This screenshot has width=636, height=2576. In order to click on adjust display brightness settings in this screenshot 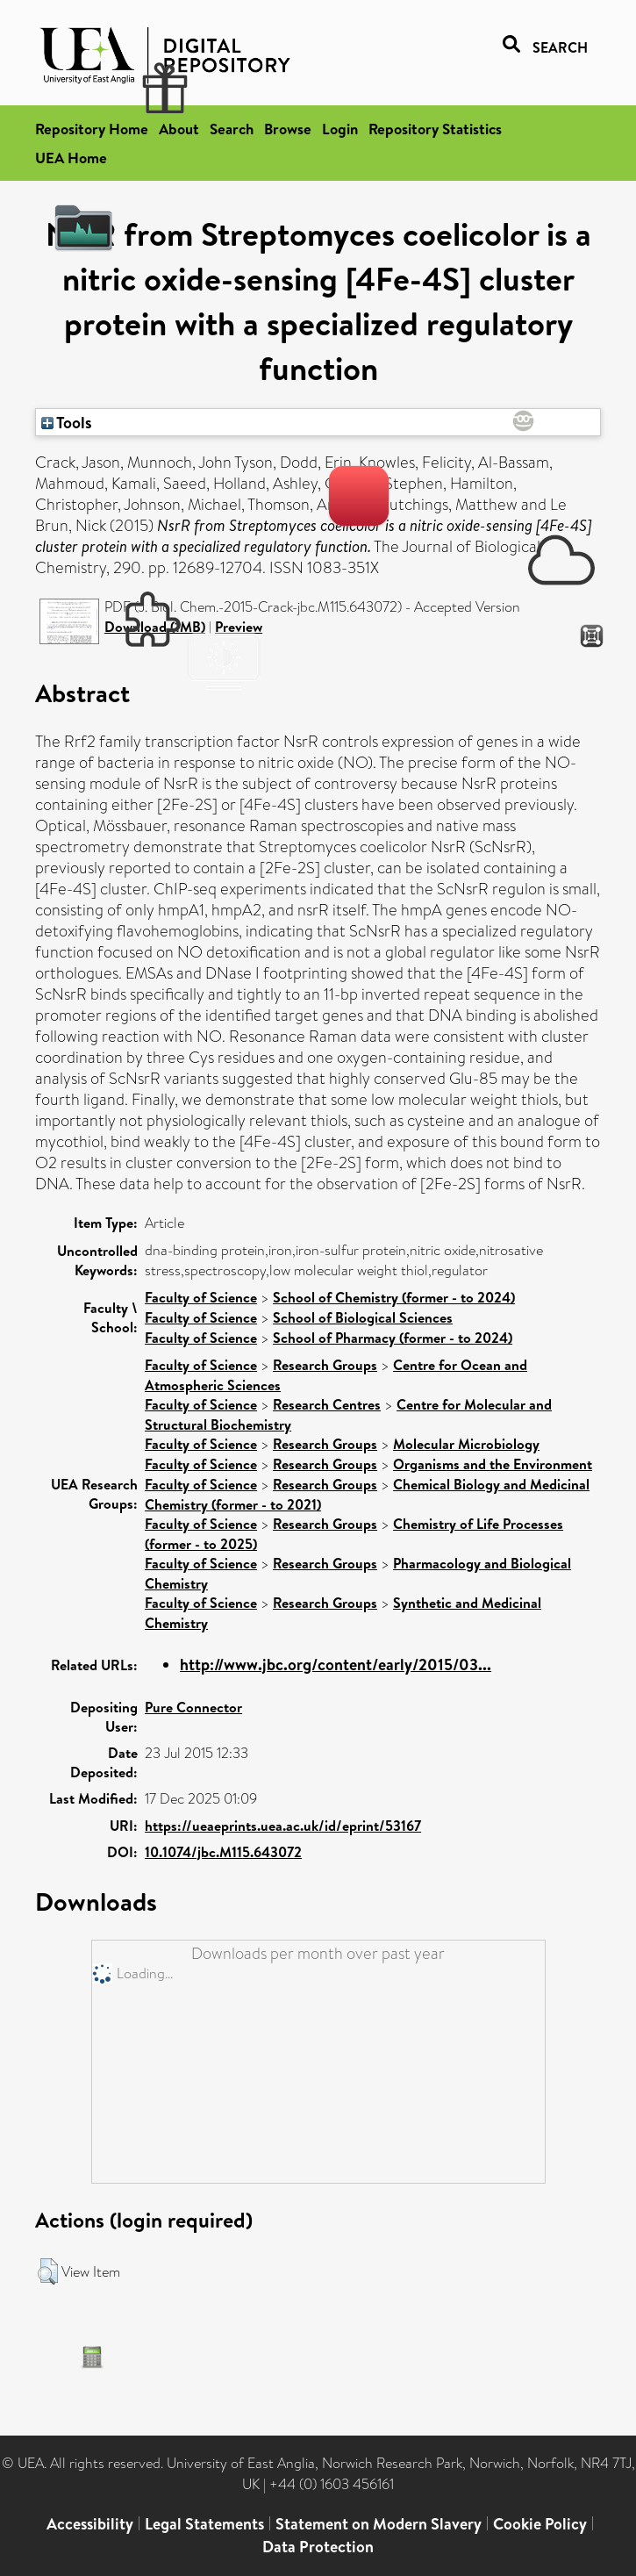, I will do `click(224, 662)`.